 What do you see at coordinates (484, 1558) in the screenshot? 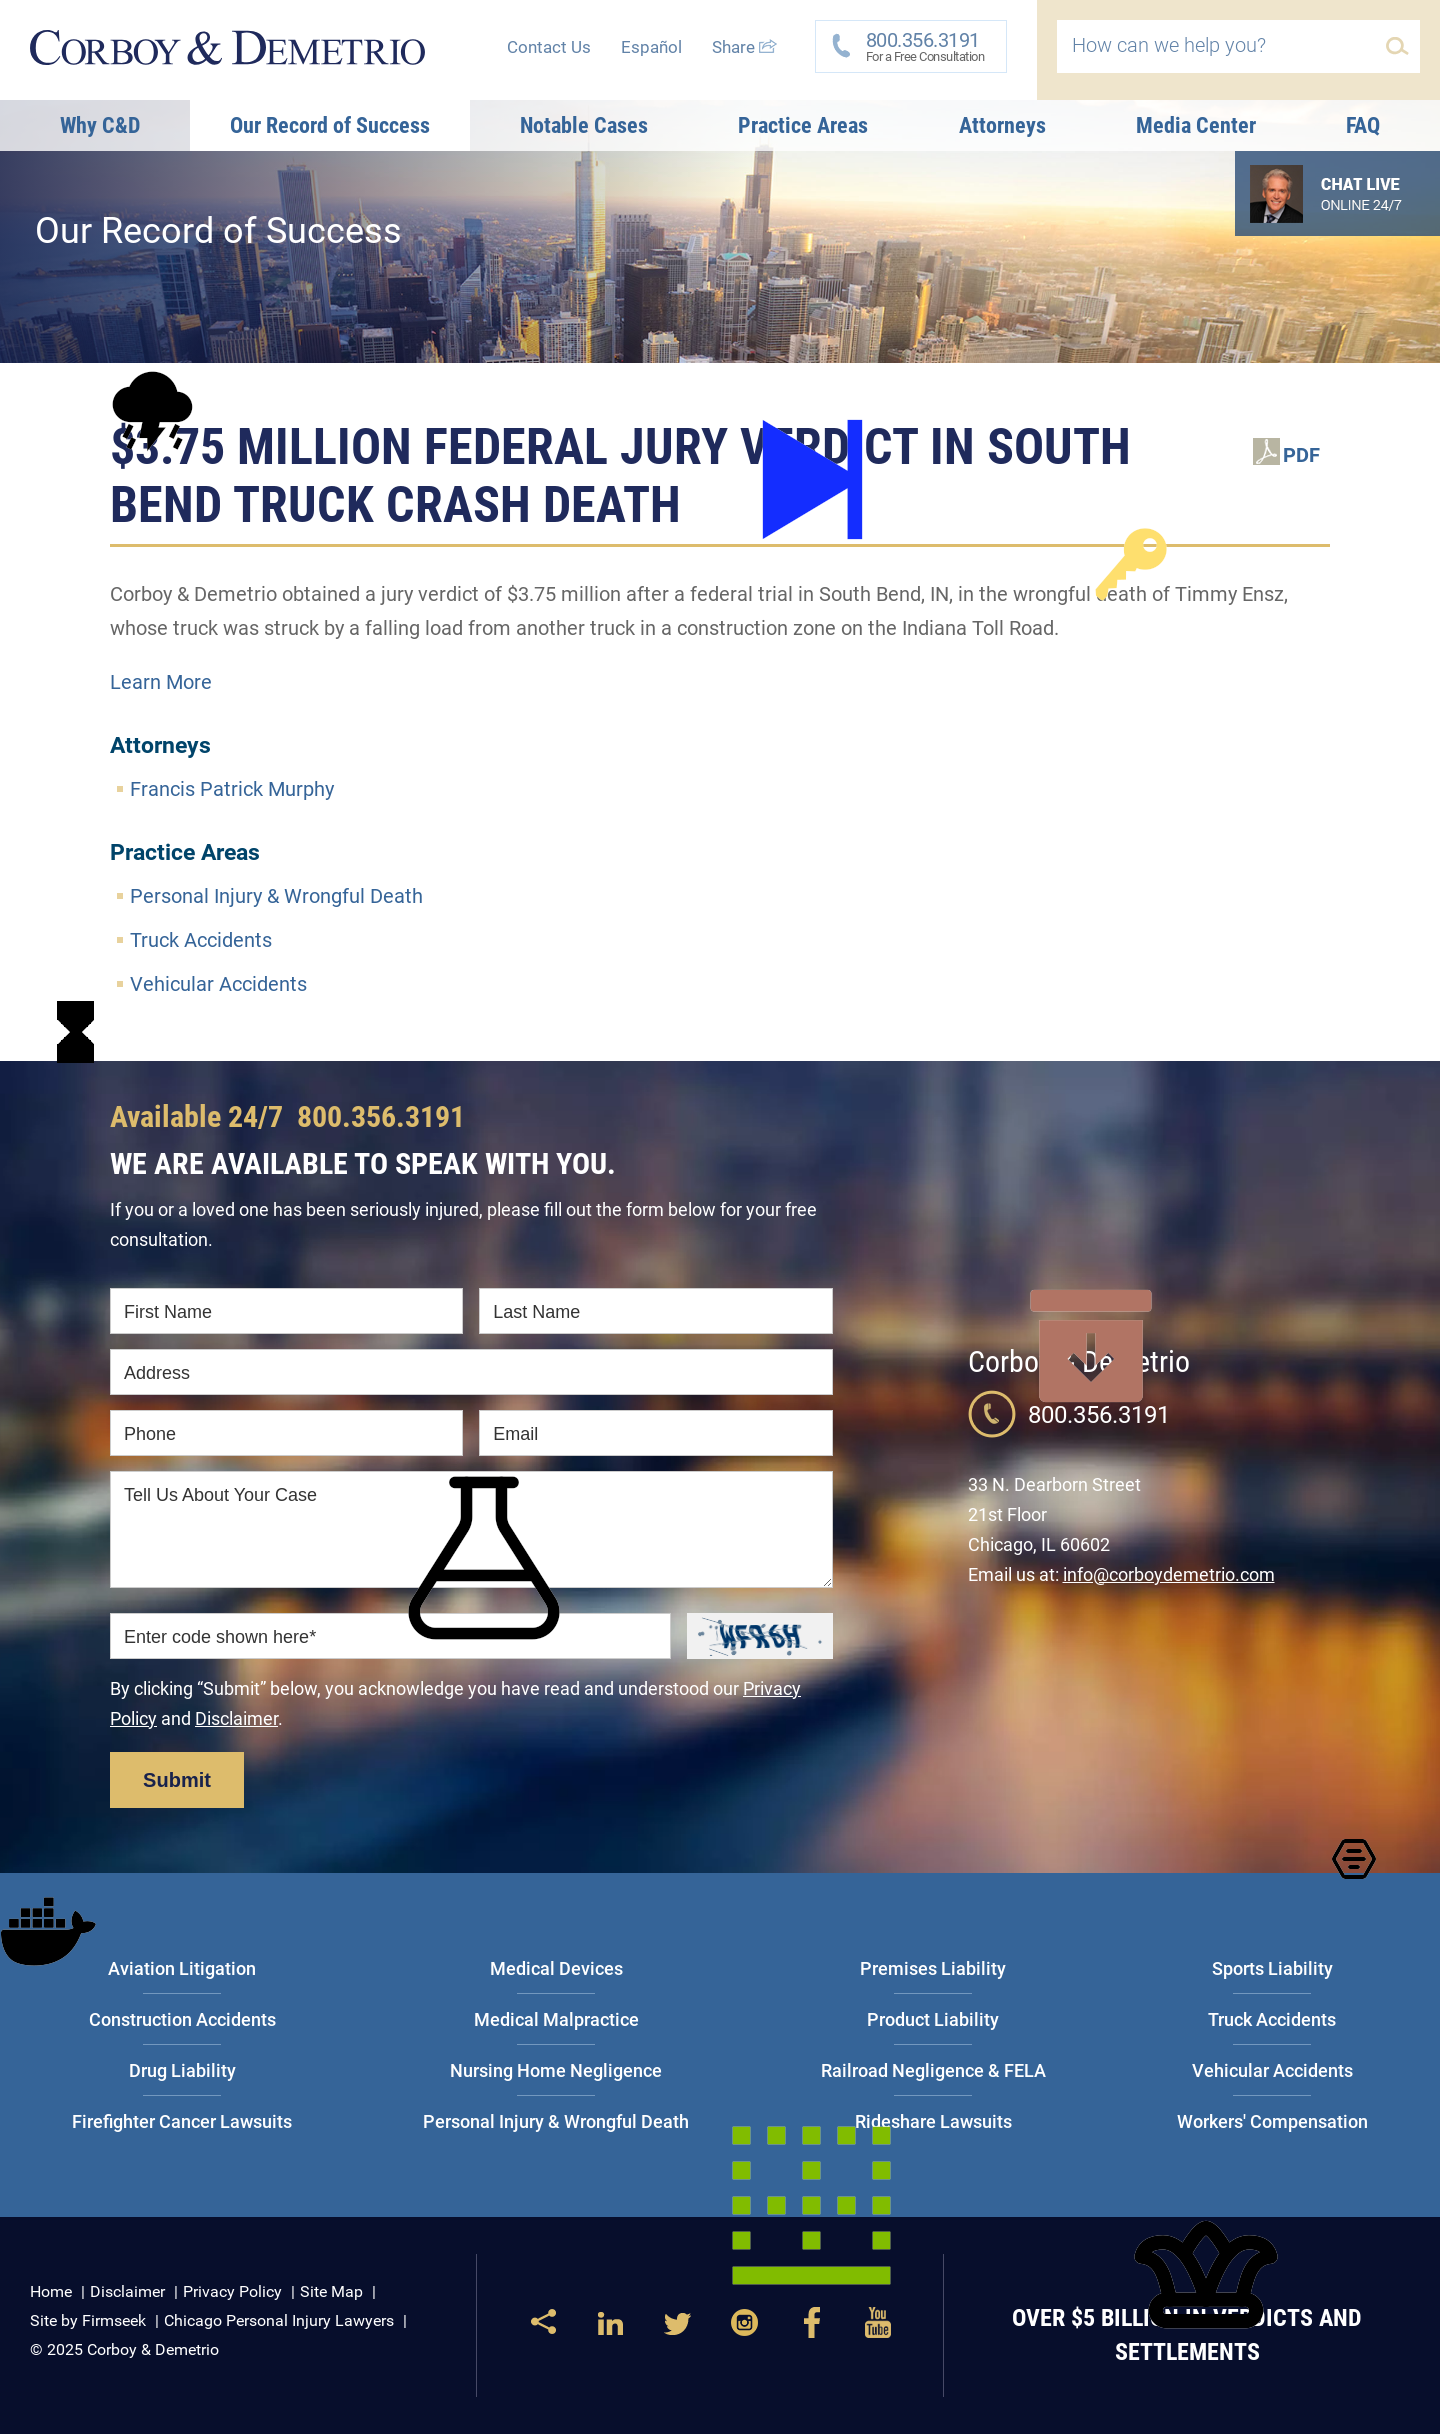
I see `access experimental or beta features` at bounding box center [484, 1558].